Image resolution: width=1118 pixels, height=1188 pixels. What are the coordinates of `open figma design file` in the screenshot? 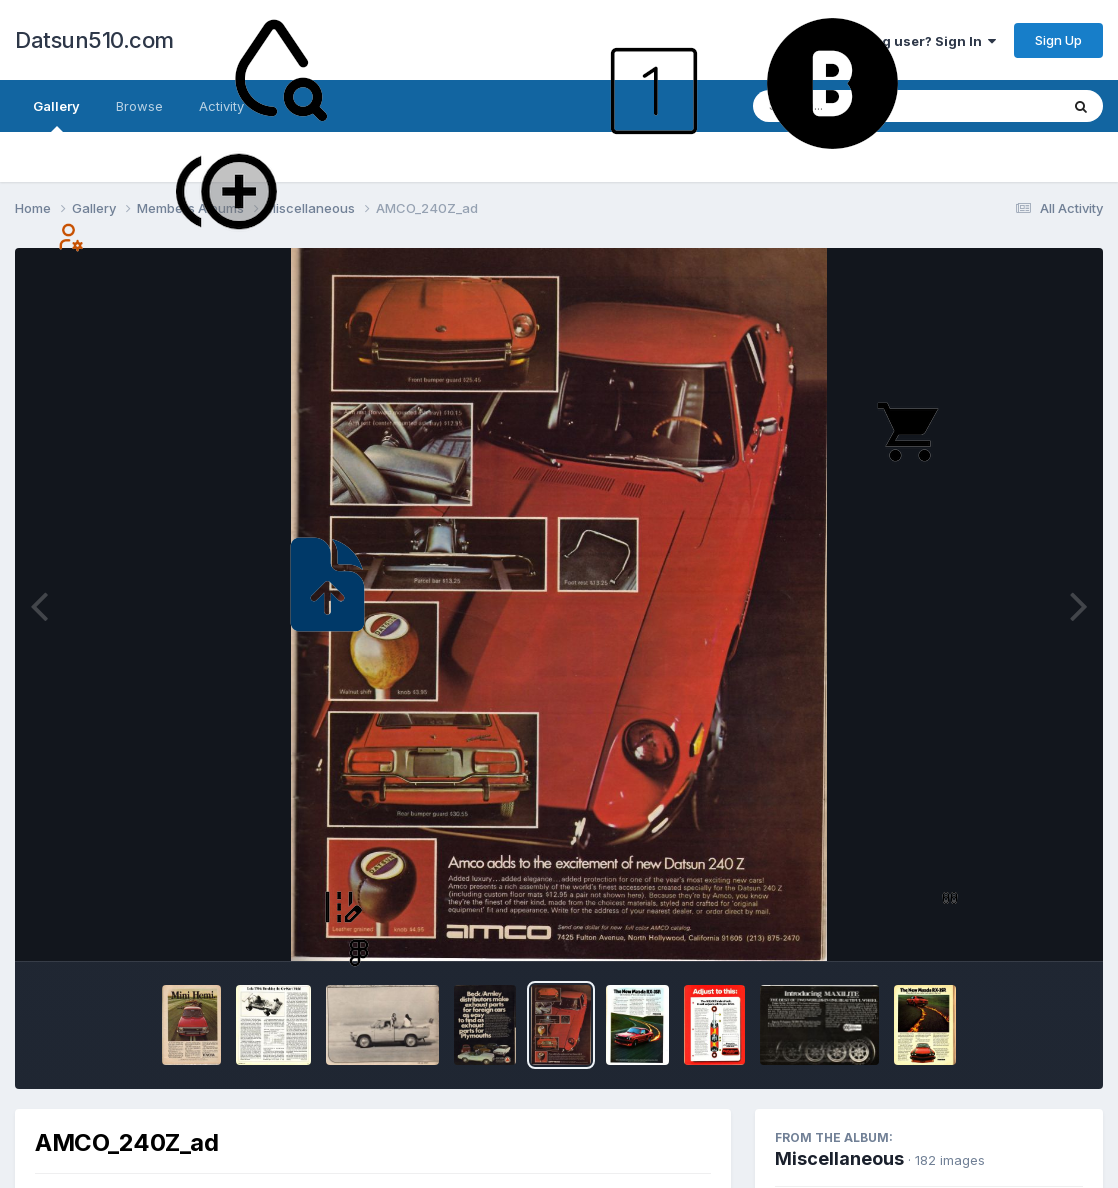 It's located at (359, 953).